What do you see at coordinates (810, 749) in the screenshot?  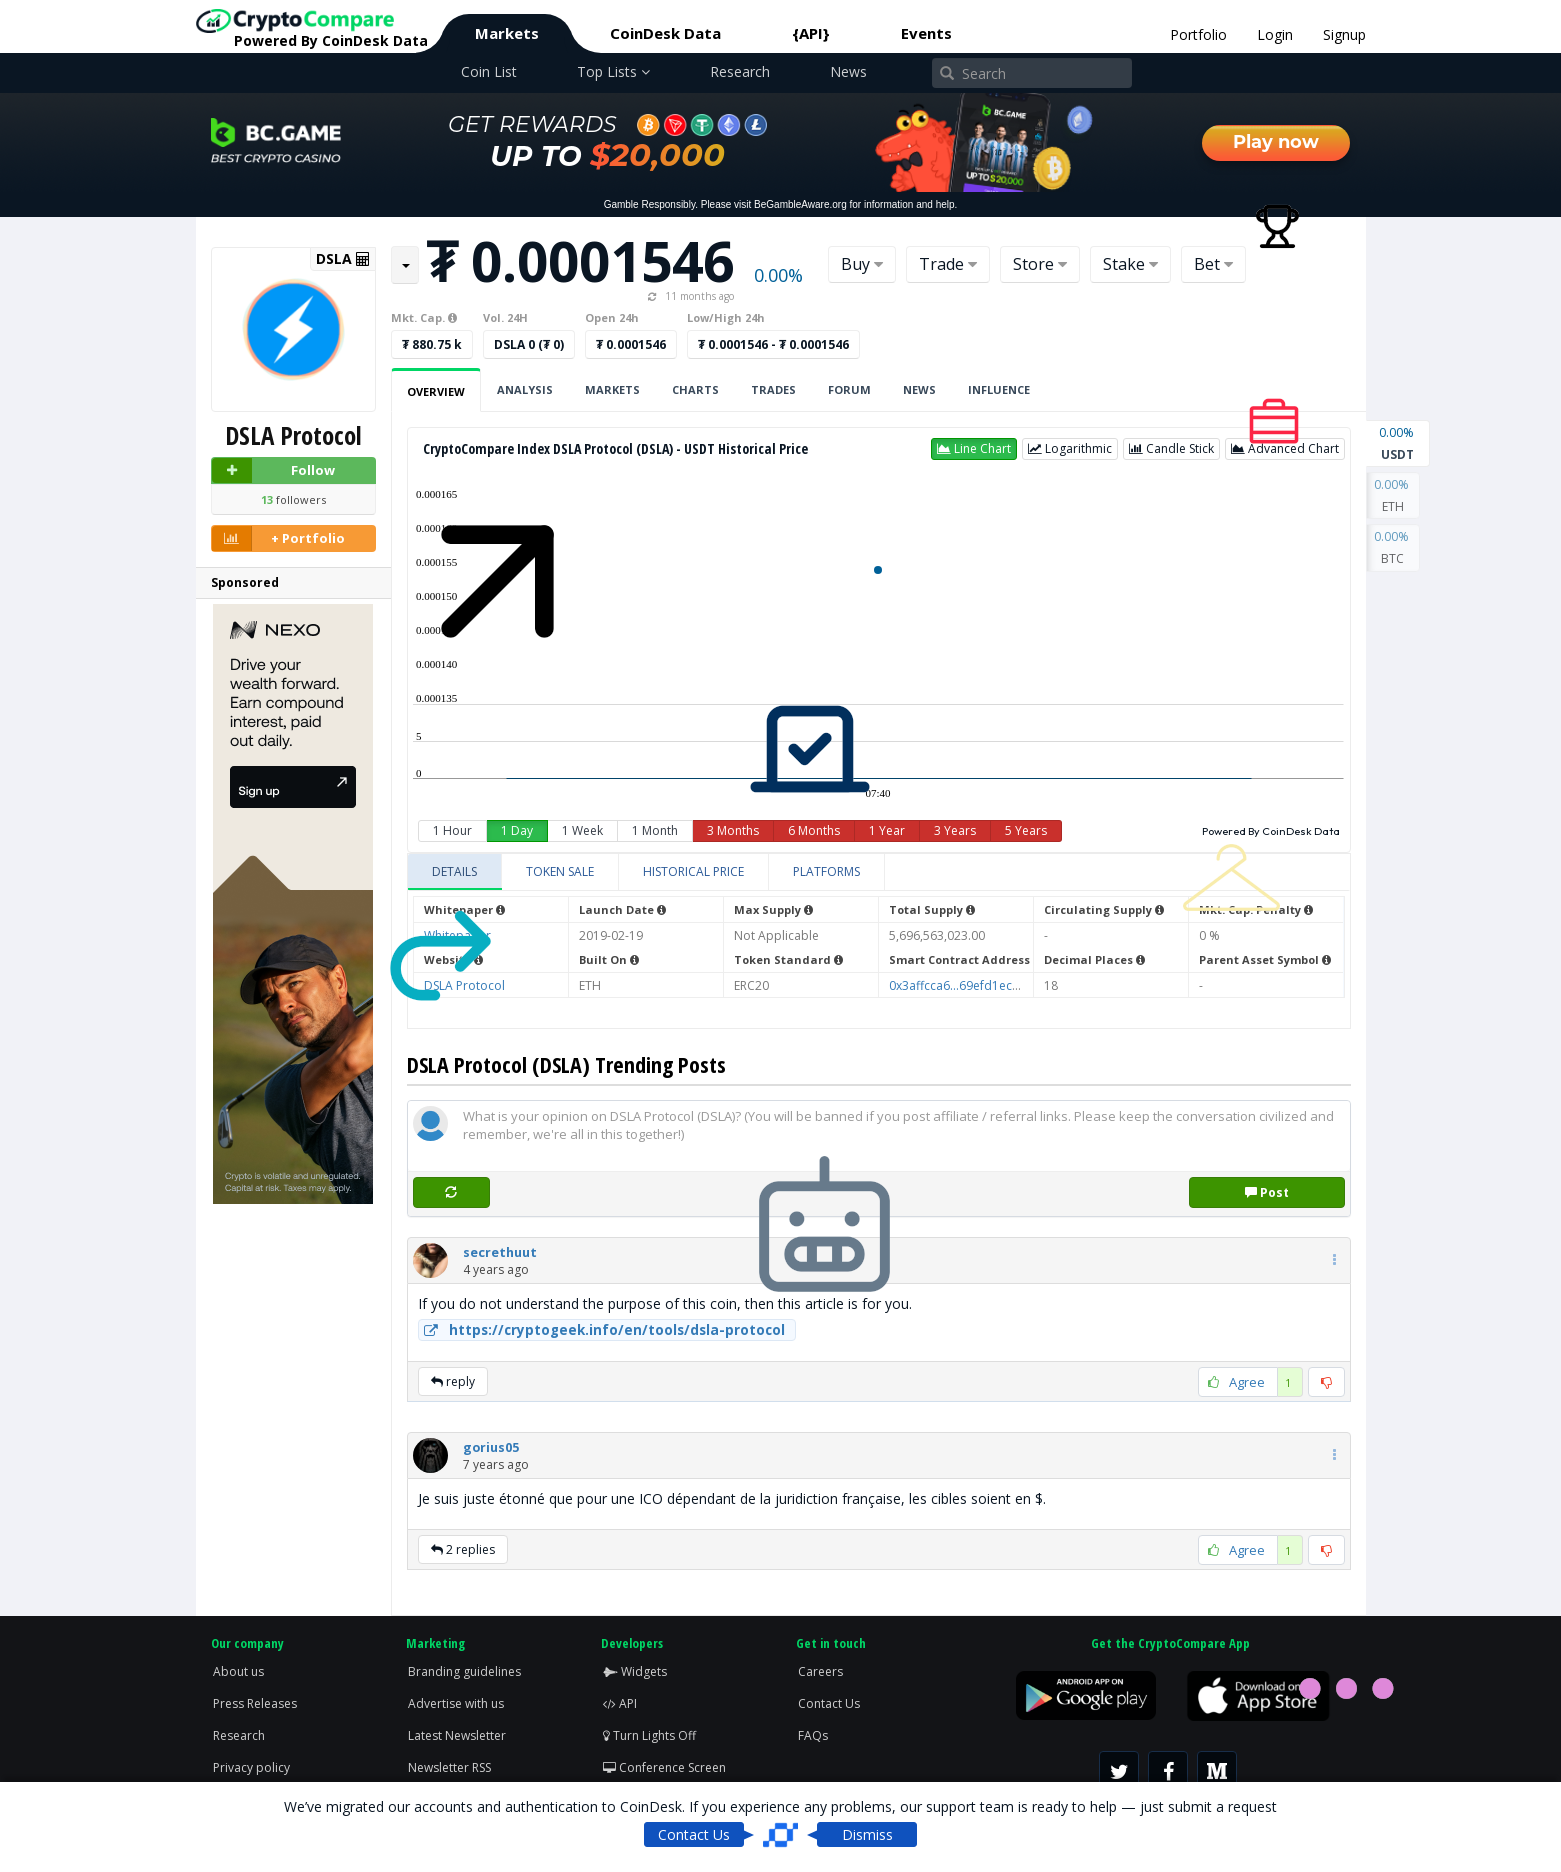 I see `cast your vote or submit a ballot` at bounding box center [810, 749].